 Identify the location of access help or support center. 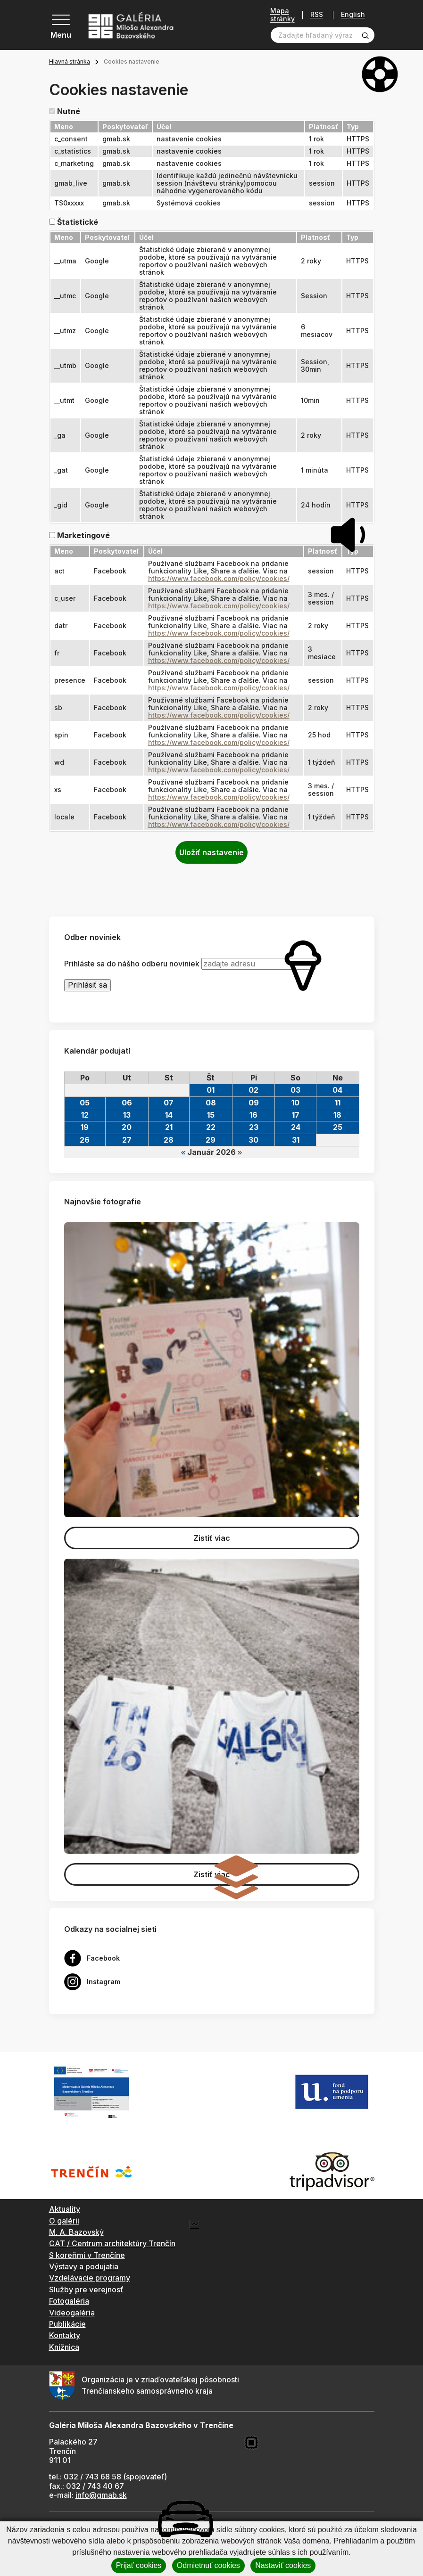
(380, 74).